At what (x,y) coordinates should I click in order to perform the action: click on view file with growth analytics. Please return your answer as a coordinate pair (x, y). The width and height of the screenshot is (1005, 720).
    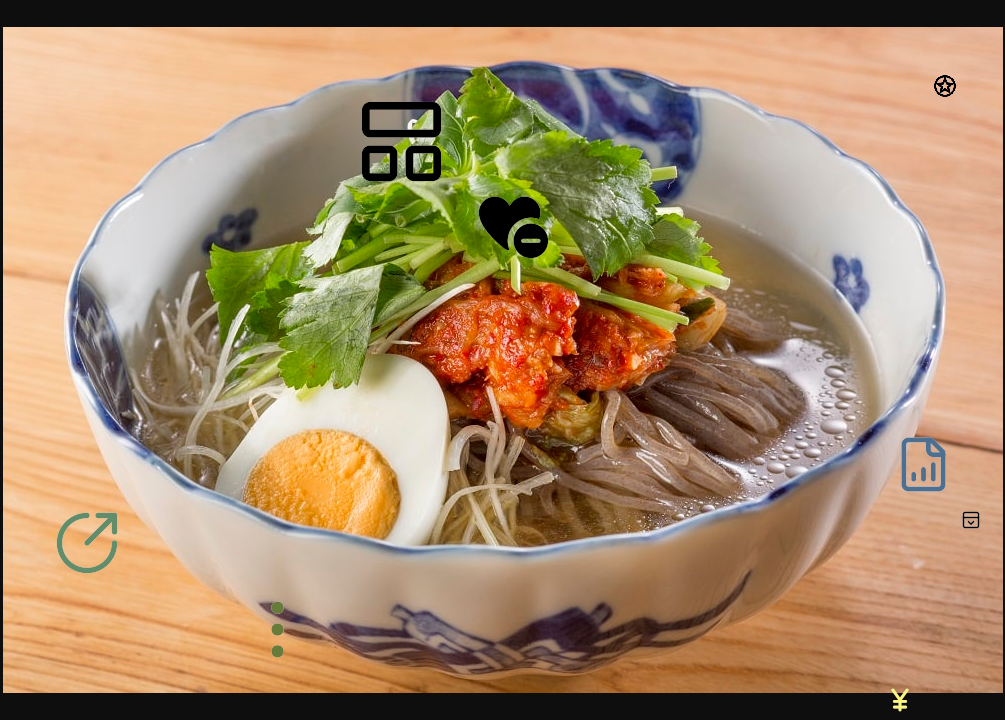
    Looking at the image, I should click on (923, 464).